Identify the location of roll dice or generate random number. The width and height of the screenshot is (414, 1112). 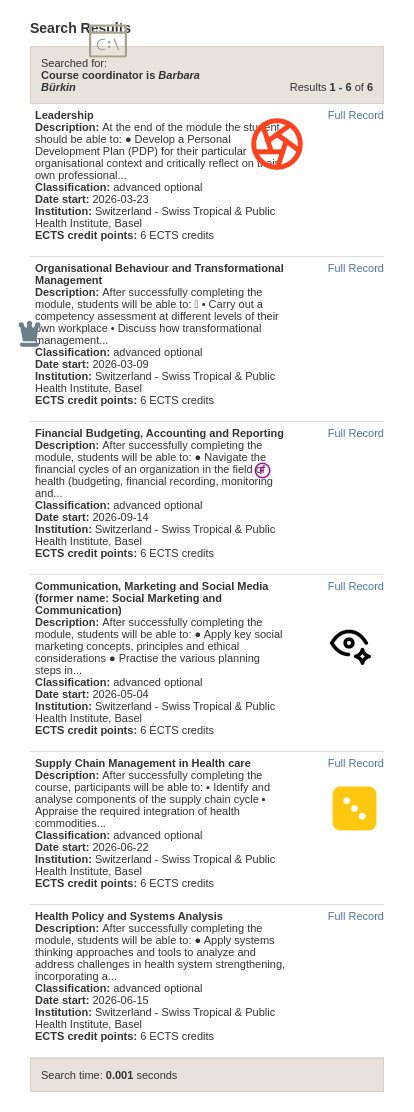
(354, 808).